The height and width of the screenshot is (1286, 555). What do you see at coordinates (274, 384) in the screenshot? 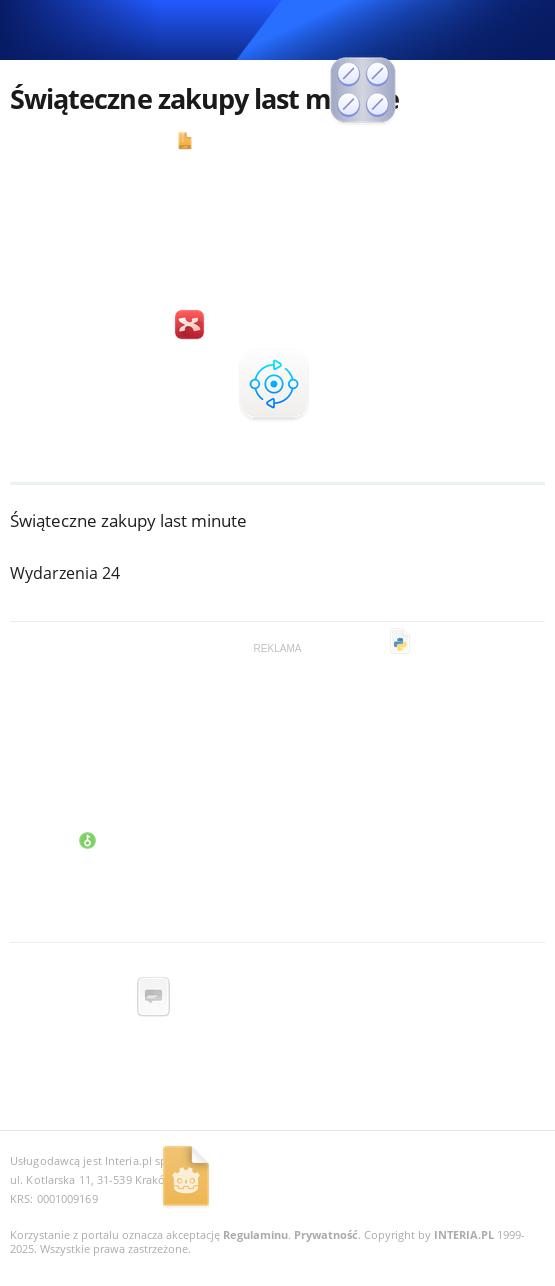
I see `open coolero cooling system control app` at bounding box center [274, 384].